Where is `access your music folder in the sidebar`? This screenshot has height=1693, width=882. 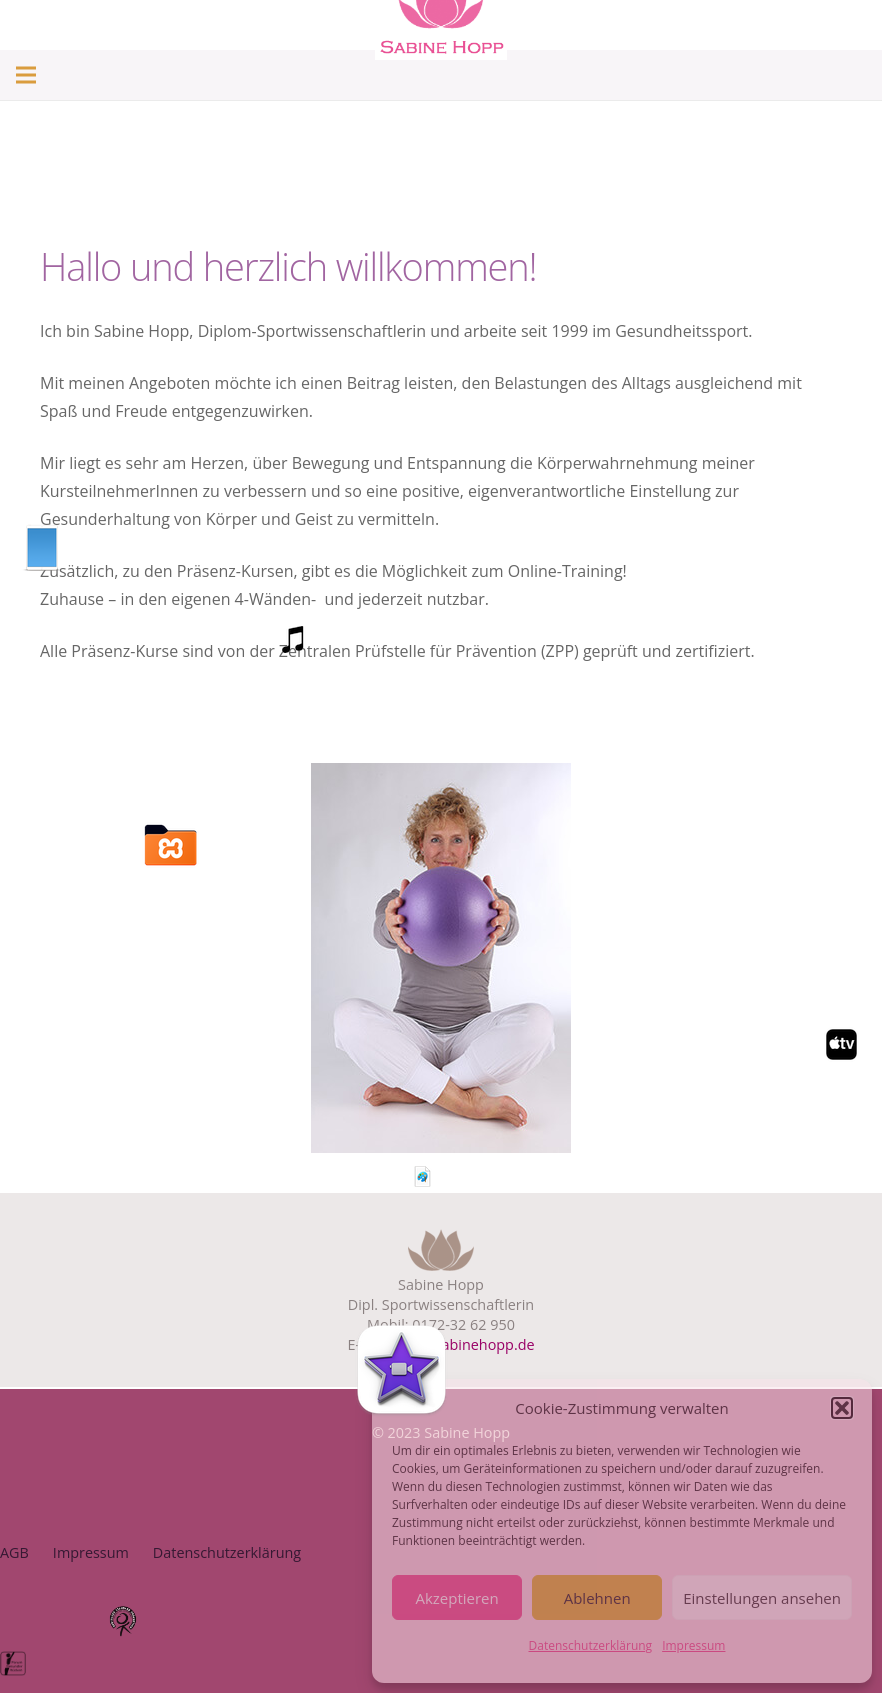 access your music folder in the sidebar is located at coordinates (293, 639).